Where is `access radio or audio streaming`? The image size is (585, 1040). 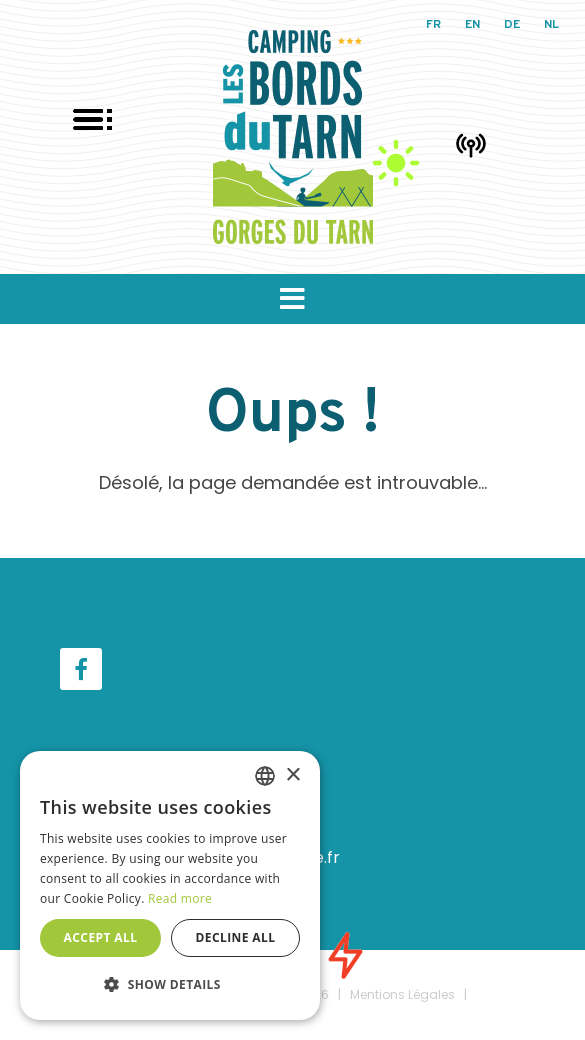 access radio or audio streaming is located at coordinates (471, 145).